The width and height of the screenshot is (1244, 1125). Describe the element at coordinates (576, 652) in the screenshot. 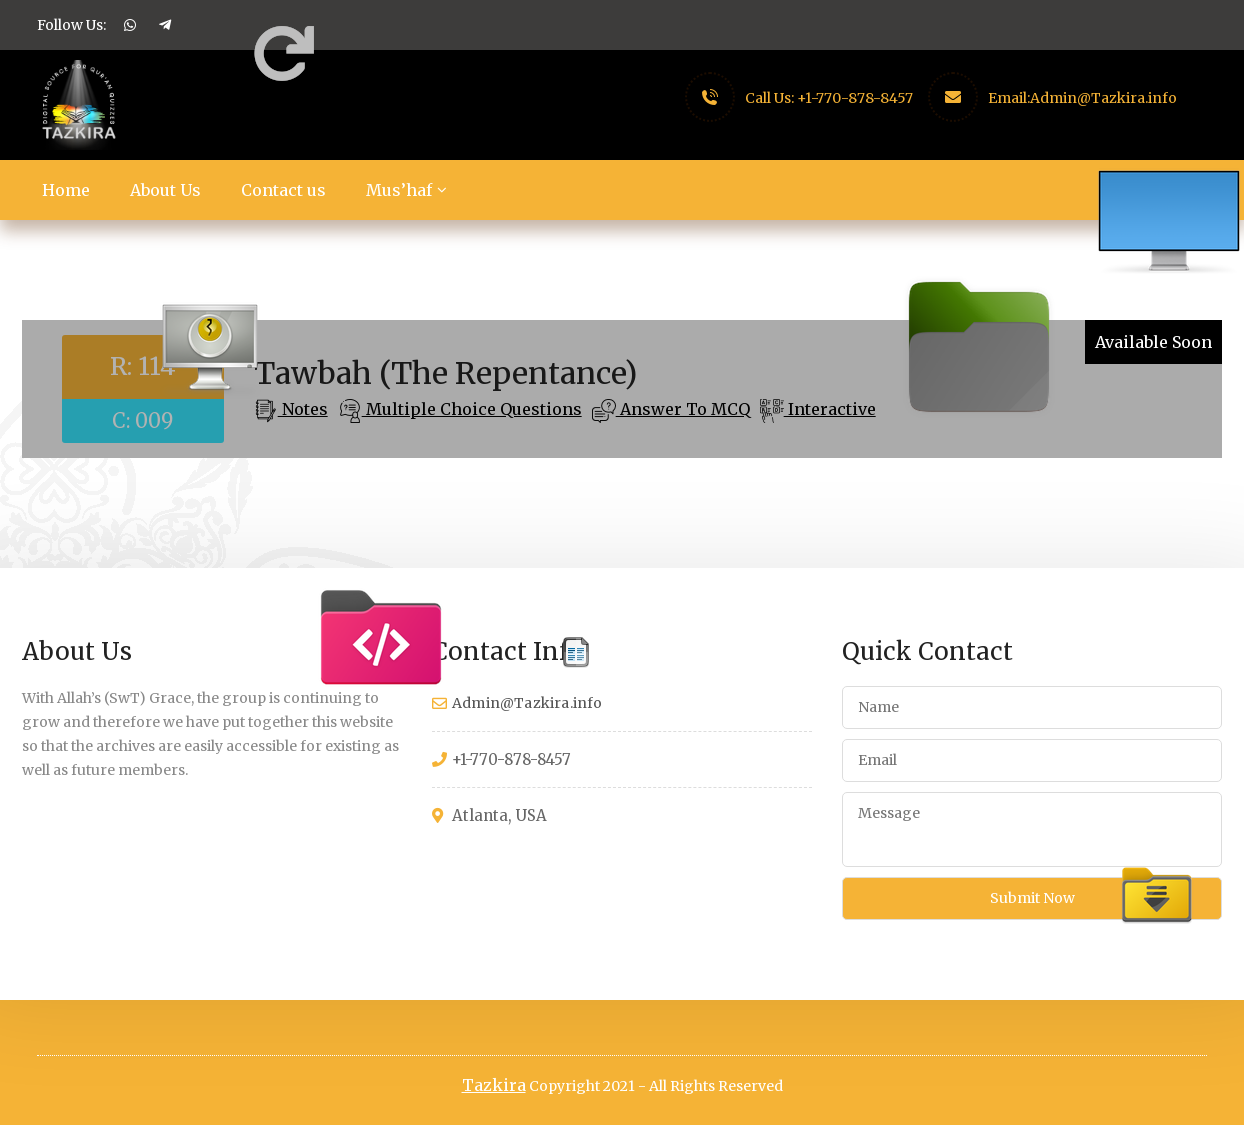

I see `libreoffice master document file type` at that location.